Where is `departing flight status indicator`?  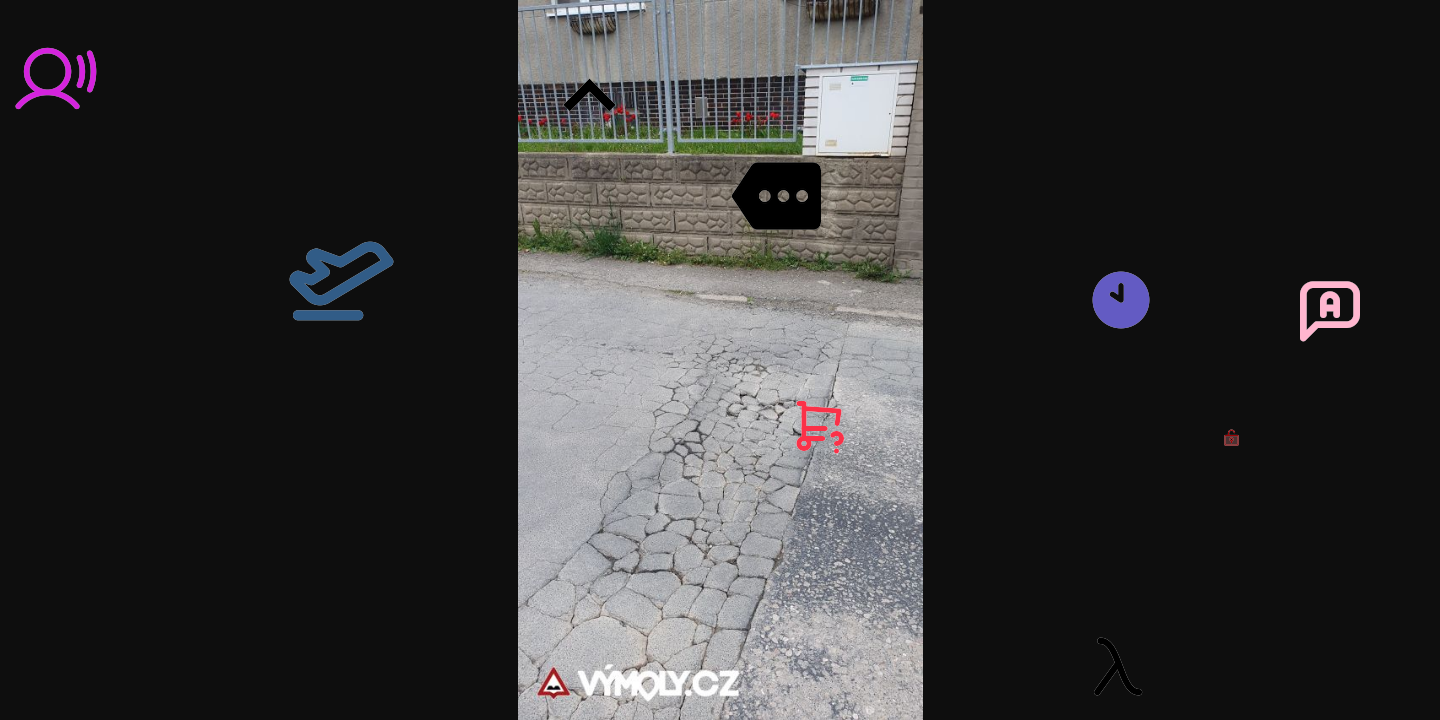 departing flight status indicator is located at coordinates (341, 278).